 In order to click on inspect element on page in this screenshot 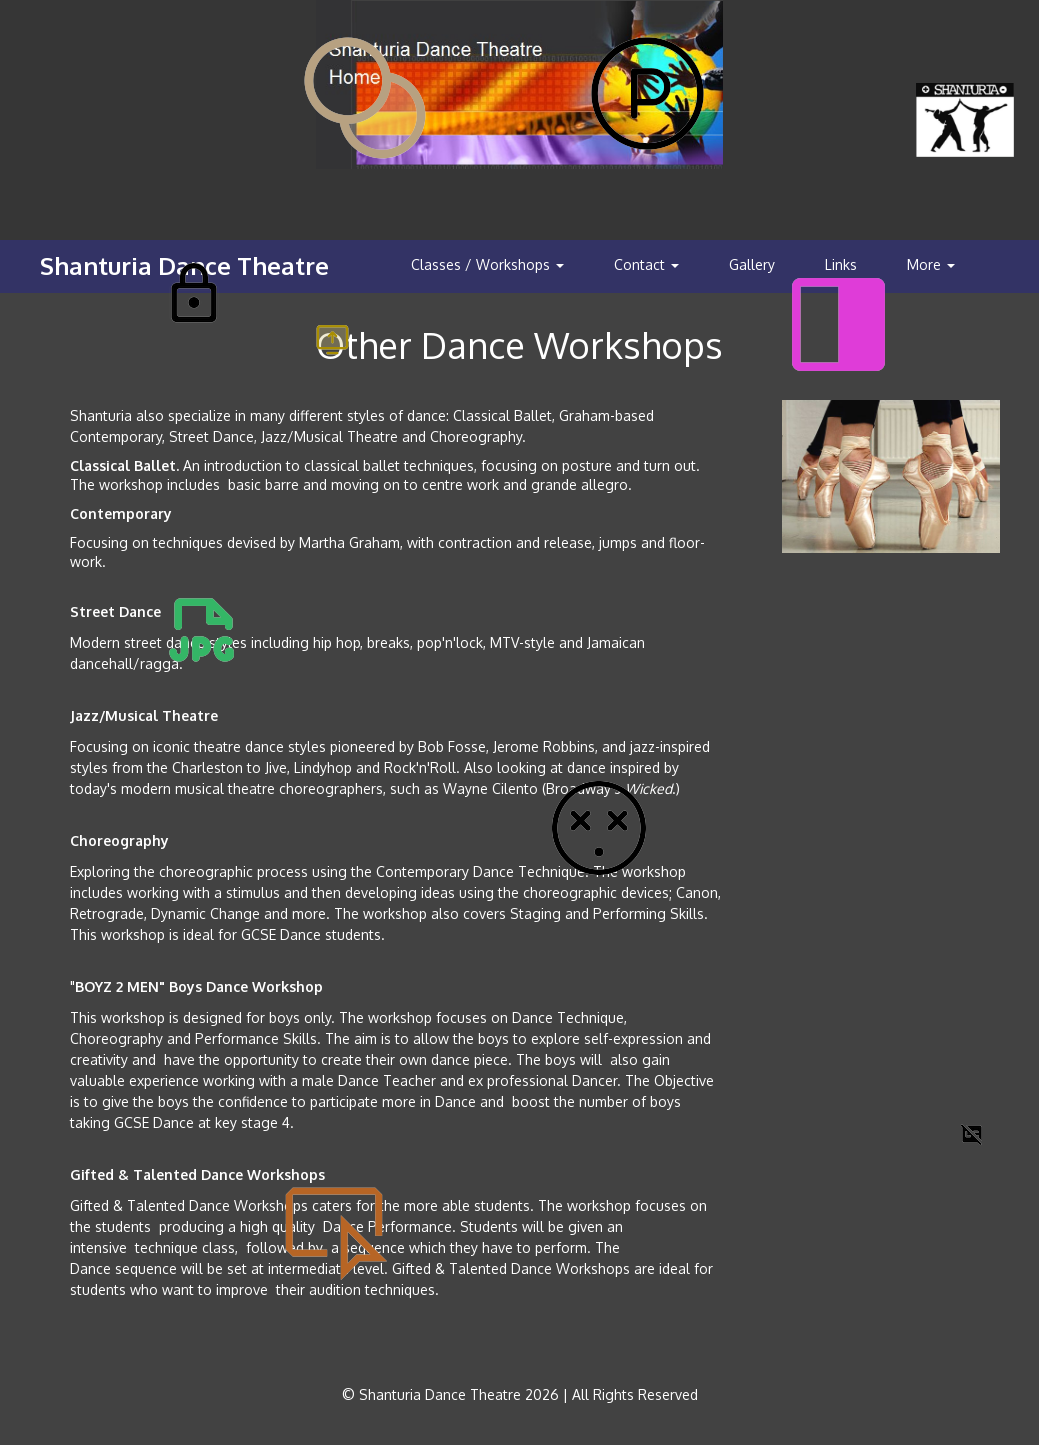, I will do `click(334, 1229)`.